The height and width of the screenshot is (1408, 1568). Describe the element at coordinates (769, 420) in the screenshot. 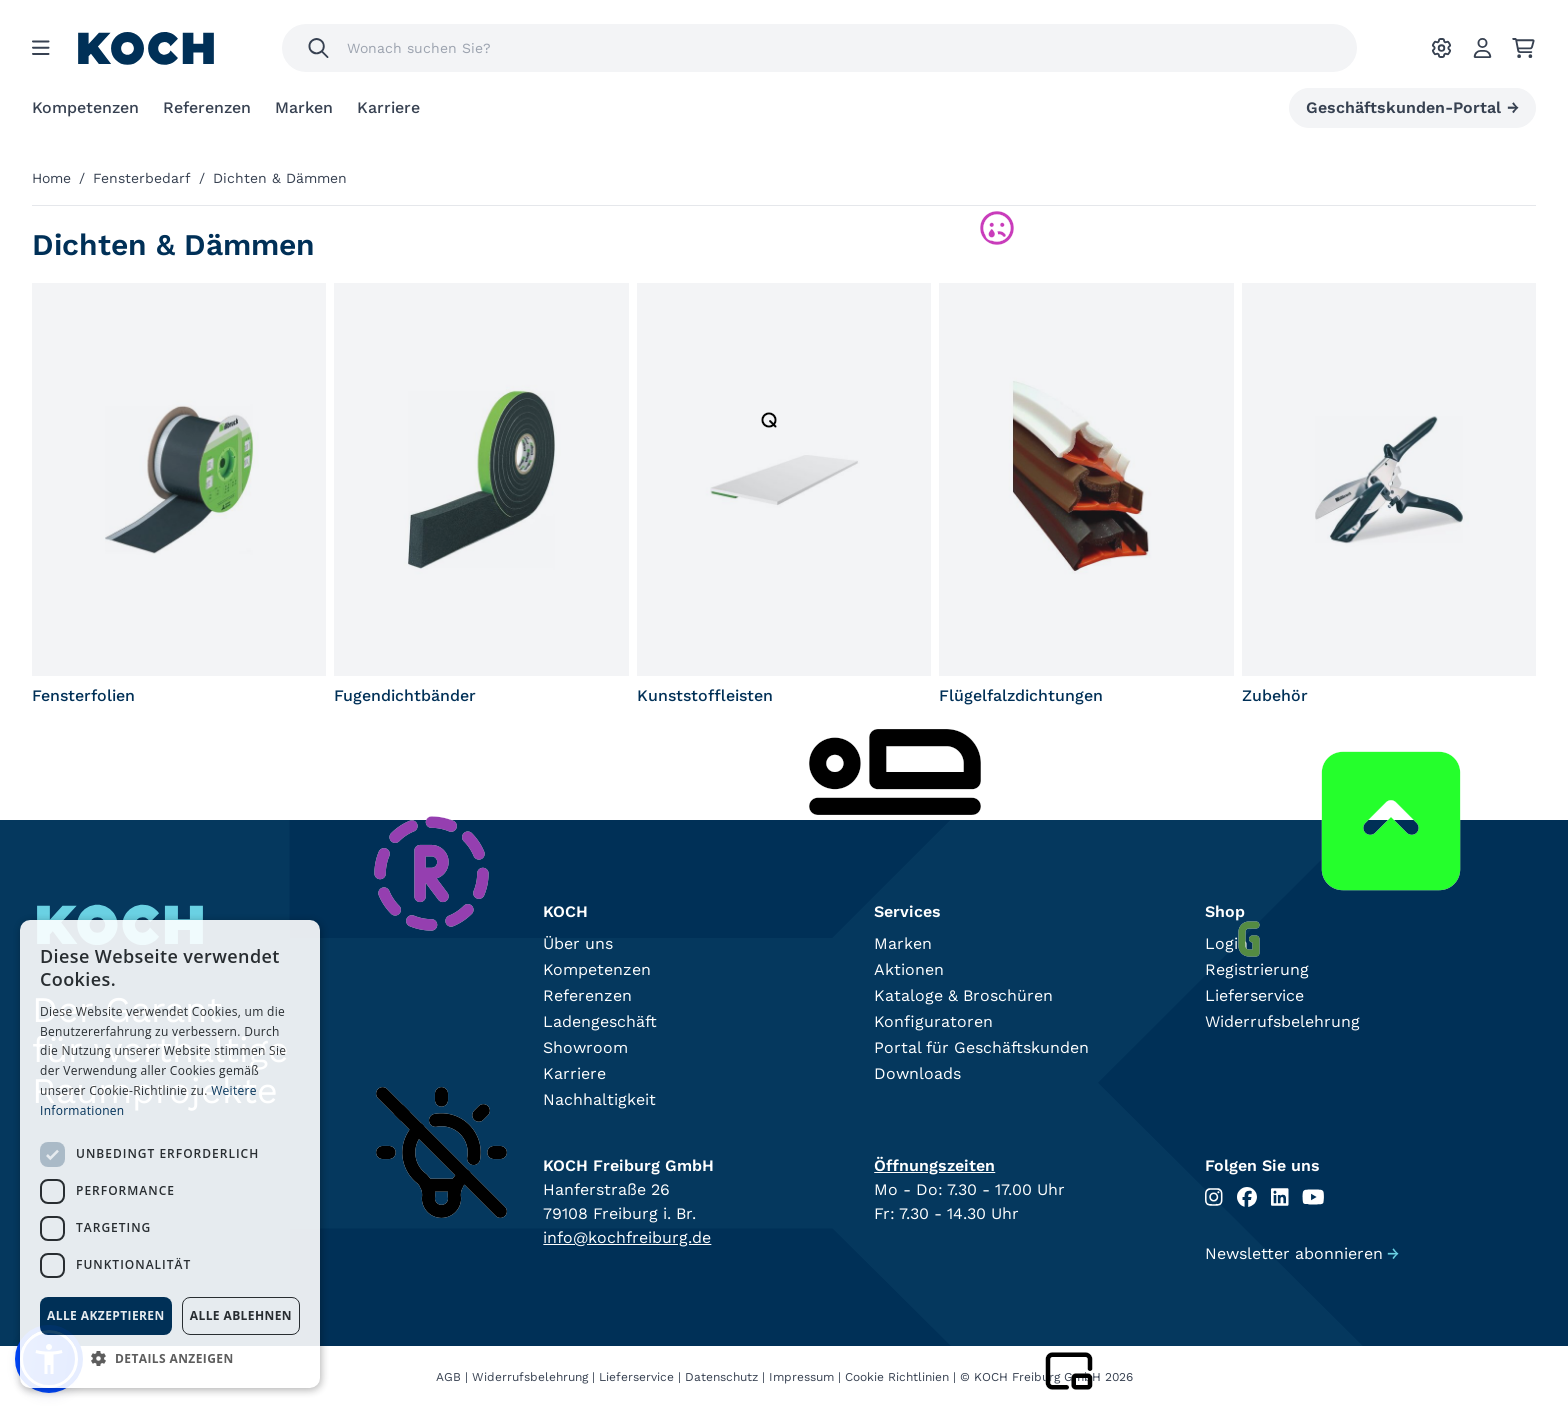

I see `indicates guatemalan quetzal currency` at that location.